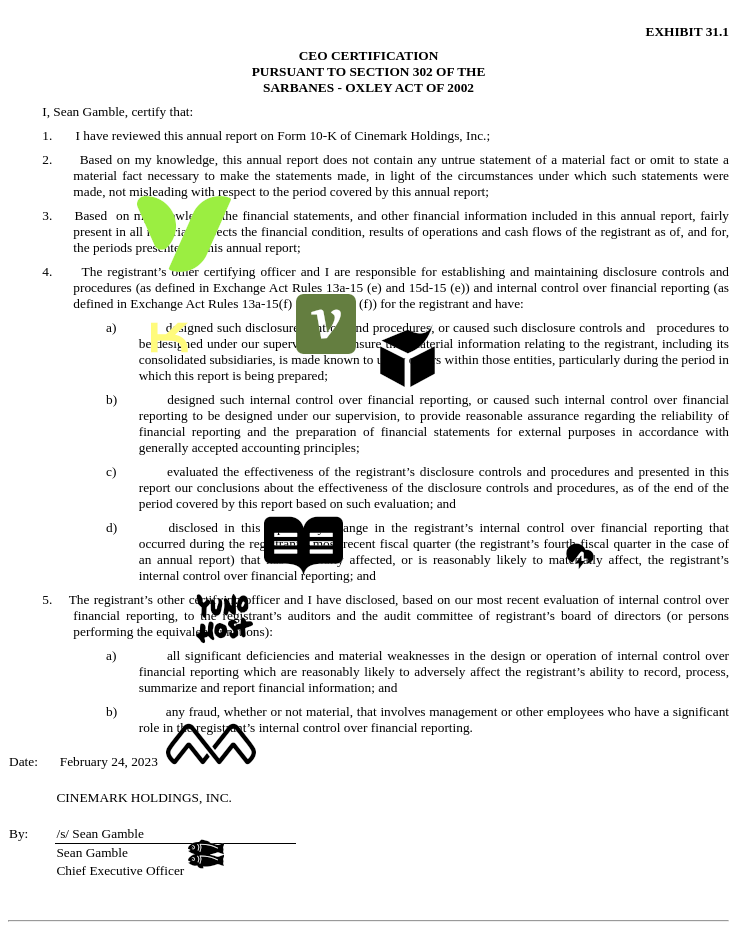 This screenshot has width=737, height=938. Describe the element at coordinates (169, 337) in the screenshot. I see `keenetic brand logo` at that location.